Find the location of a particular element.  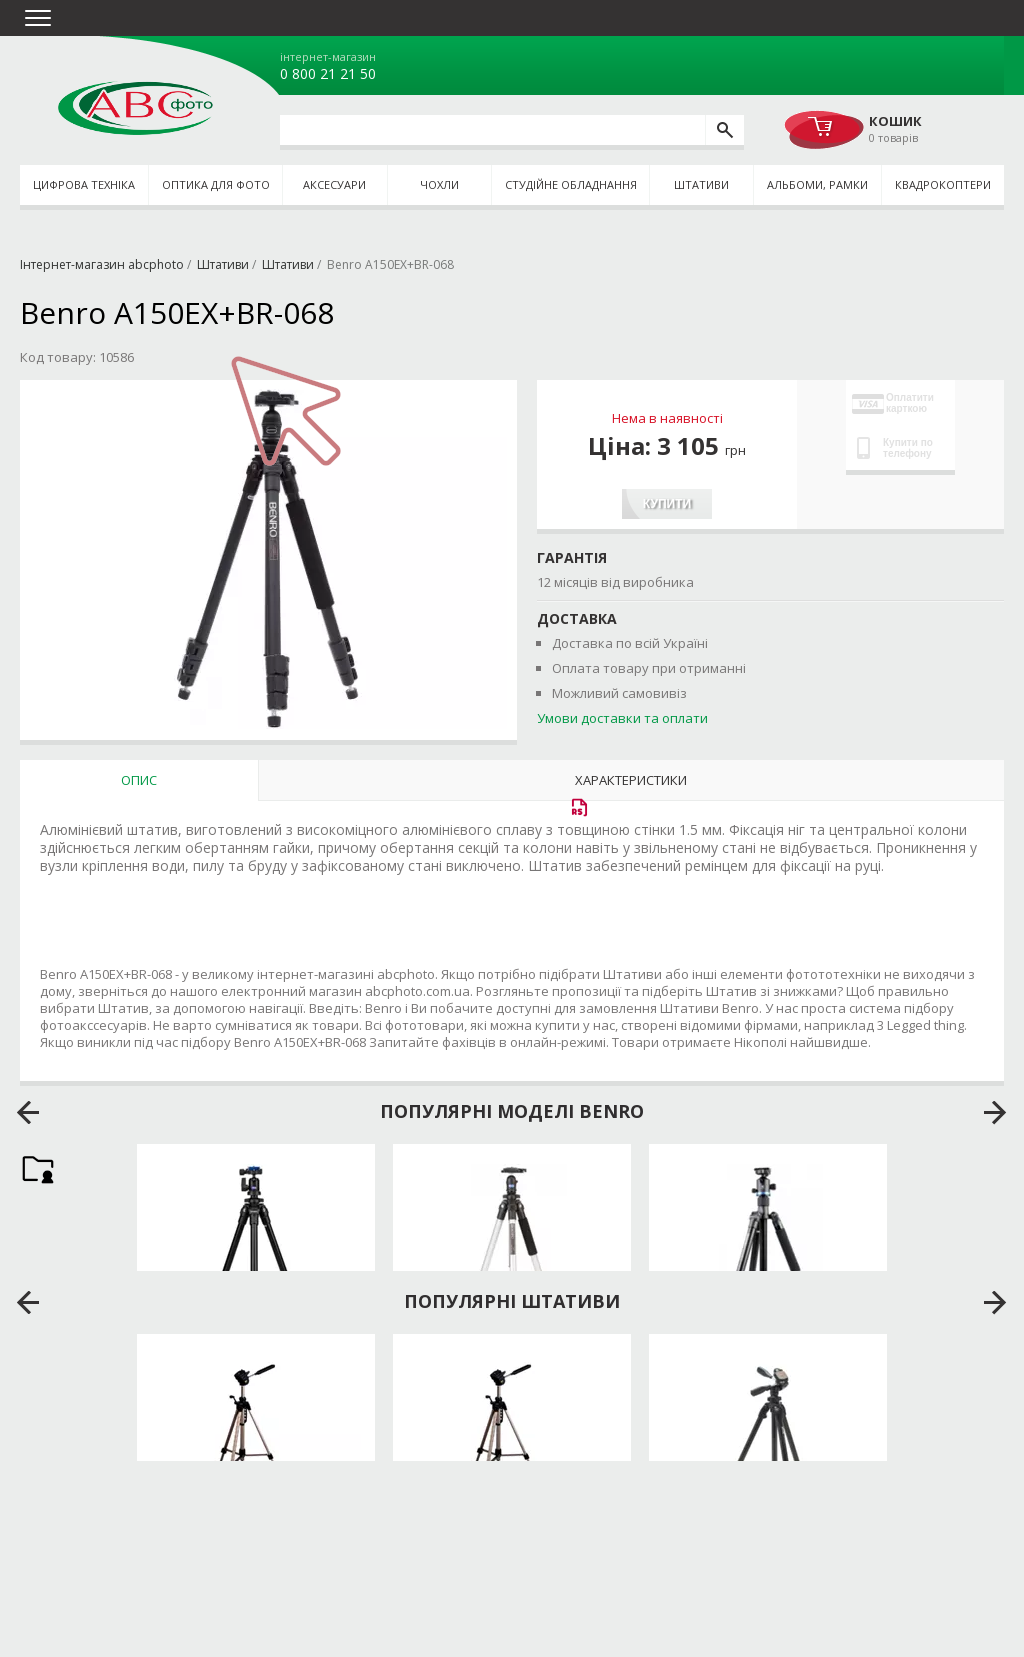

access user profile folder is located at coordinates (38, 1168).